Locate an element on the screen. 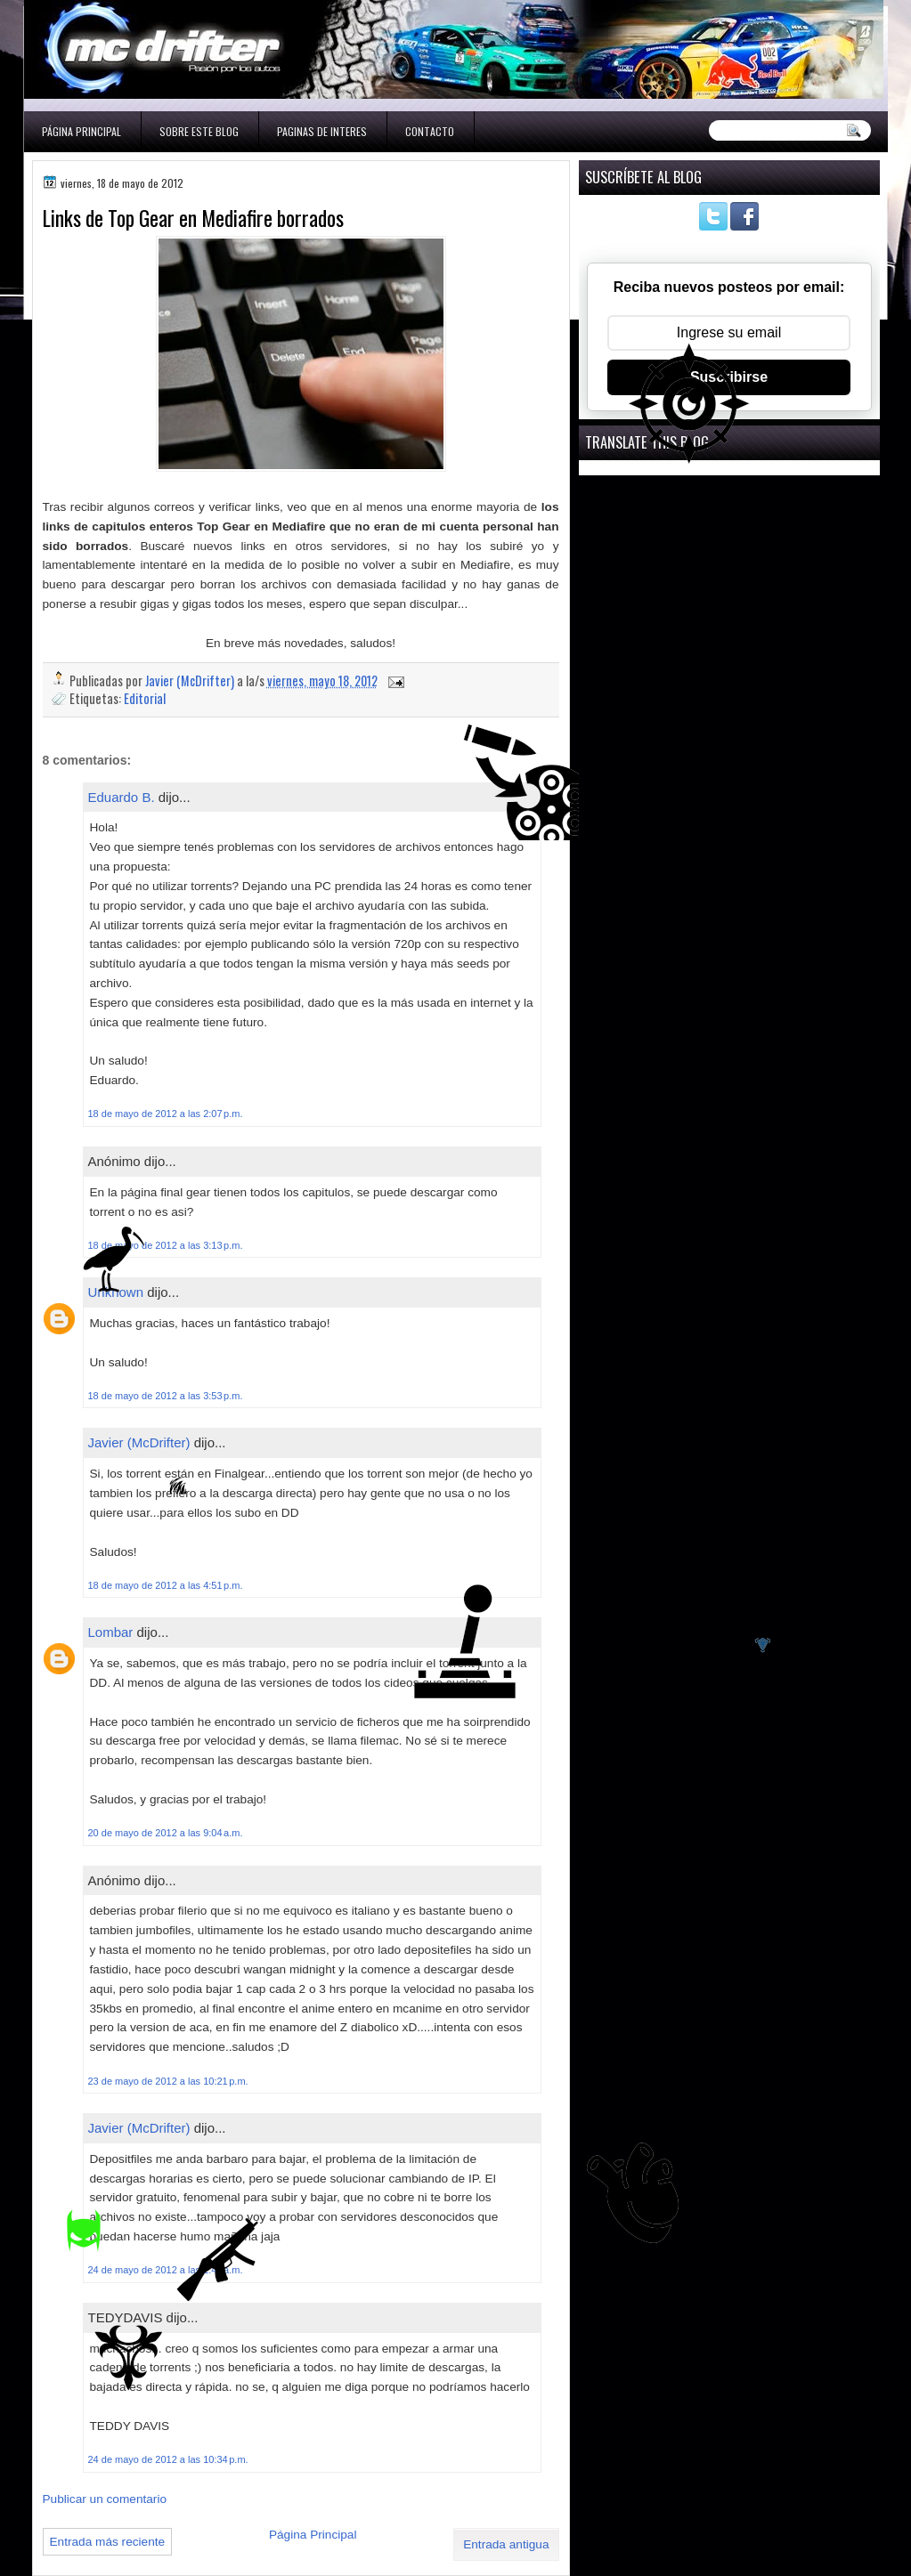  activate precision aiming or sniper mode is located at coordinates (687, 404).